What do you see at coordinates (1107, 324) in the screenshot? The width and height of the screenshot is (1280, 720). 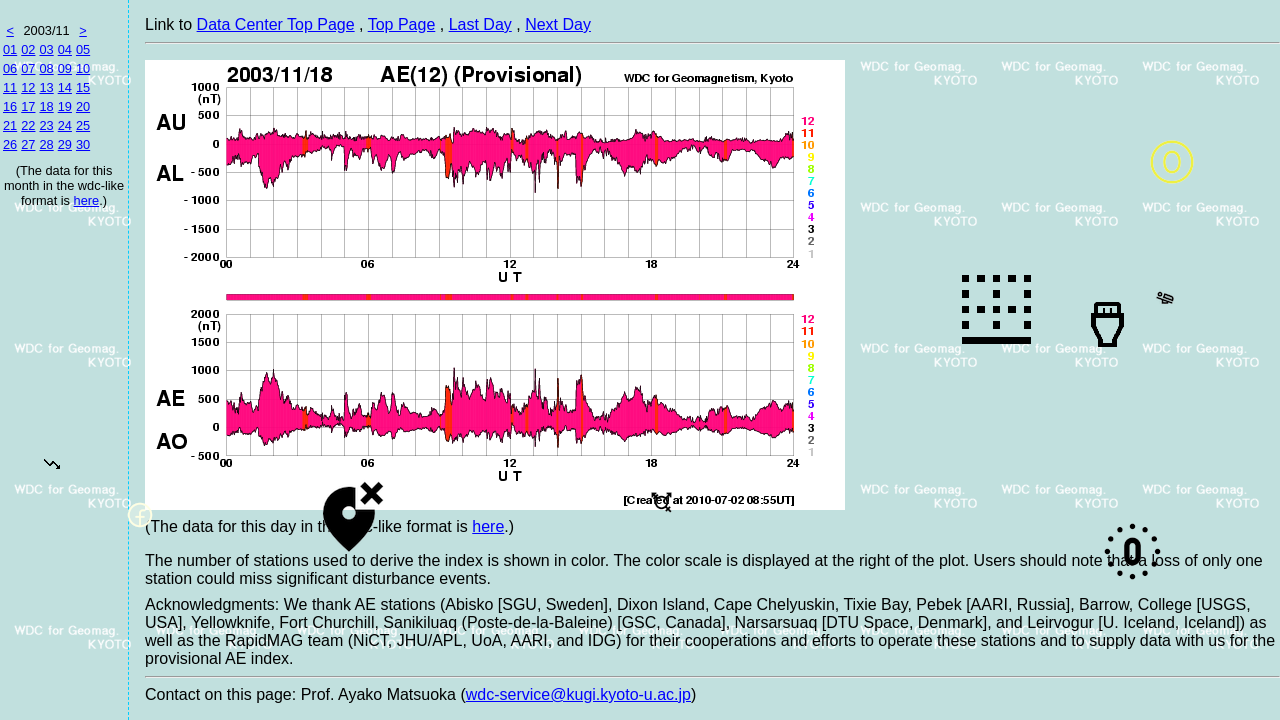 I see `configure HDMI input settings` at bounding box center [1107, 324].